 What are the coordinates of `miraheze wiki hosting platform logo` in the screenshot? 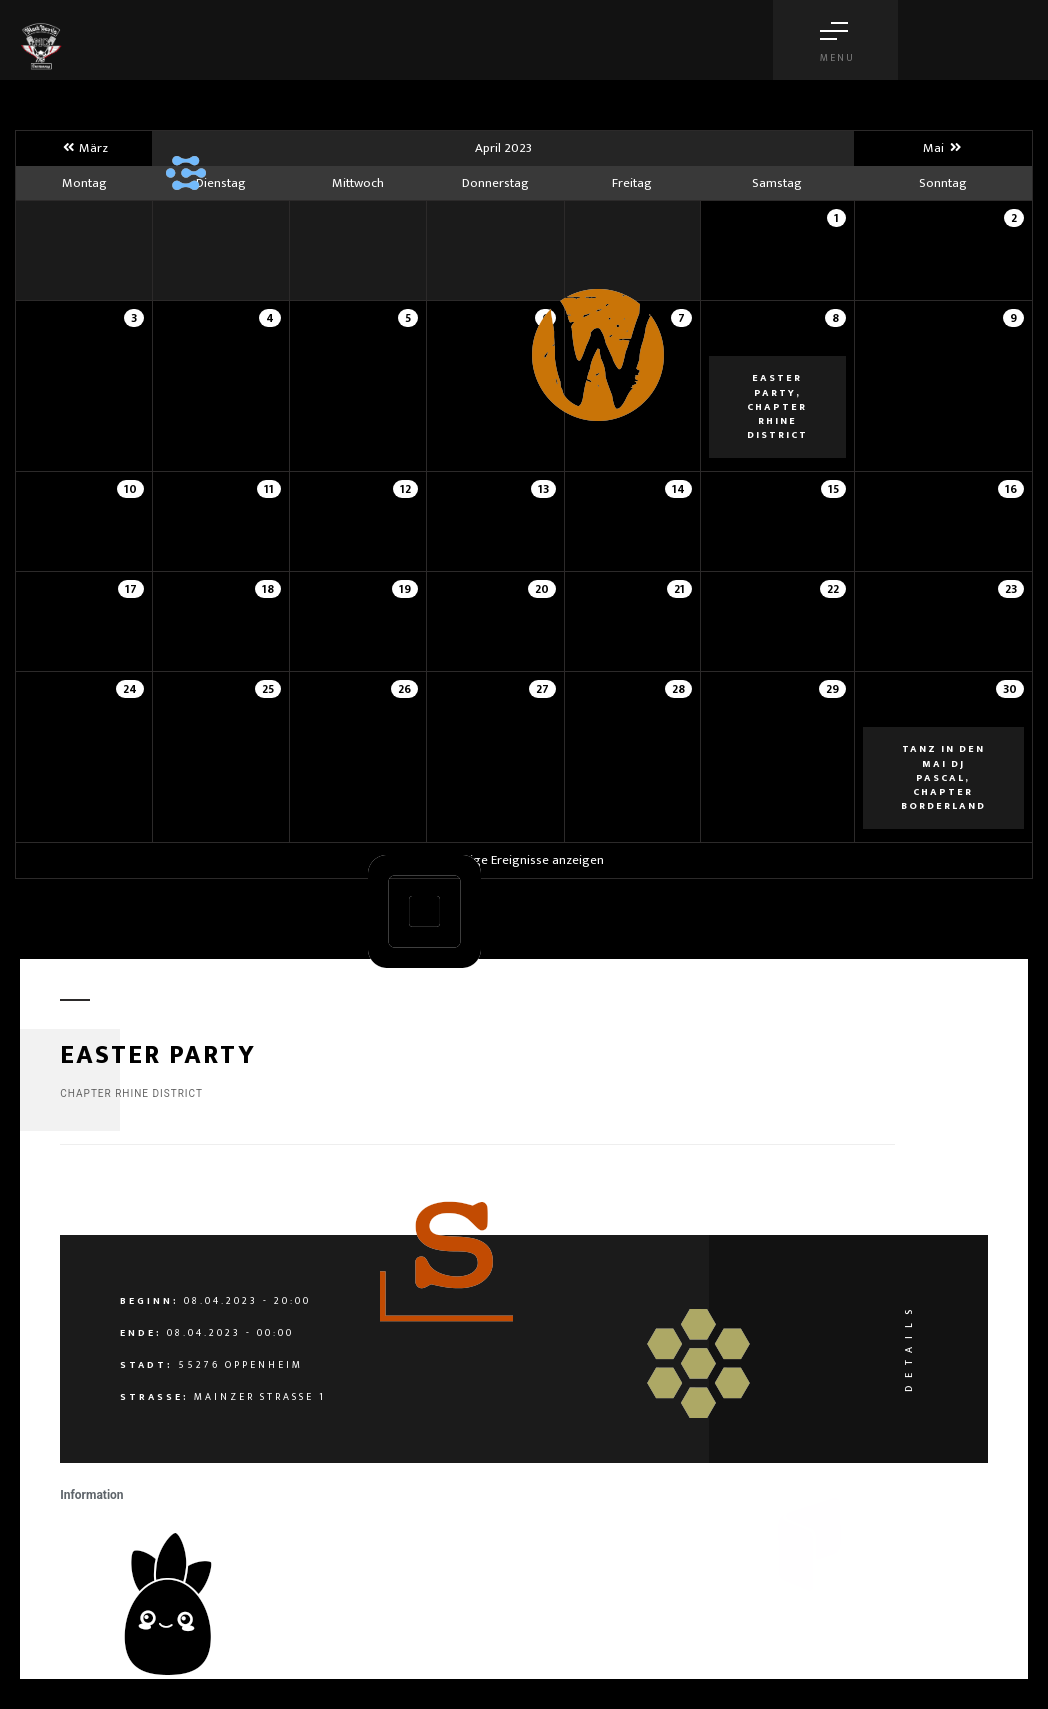 It's located at (698, 1363).